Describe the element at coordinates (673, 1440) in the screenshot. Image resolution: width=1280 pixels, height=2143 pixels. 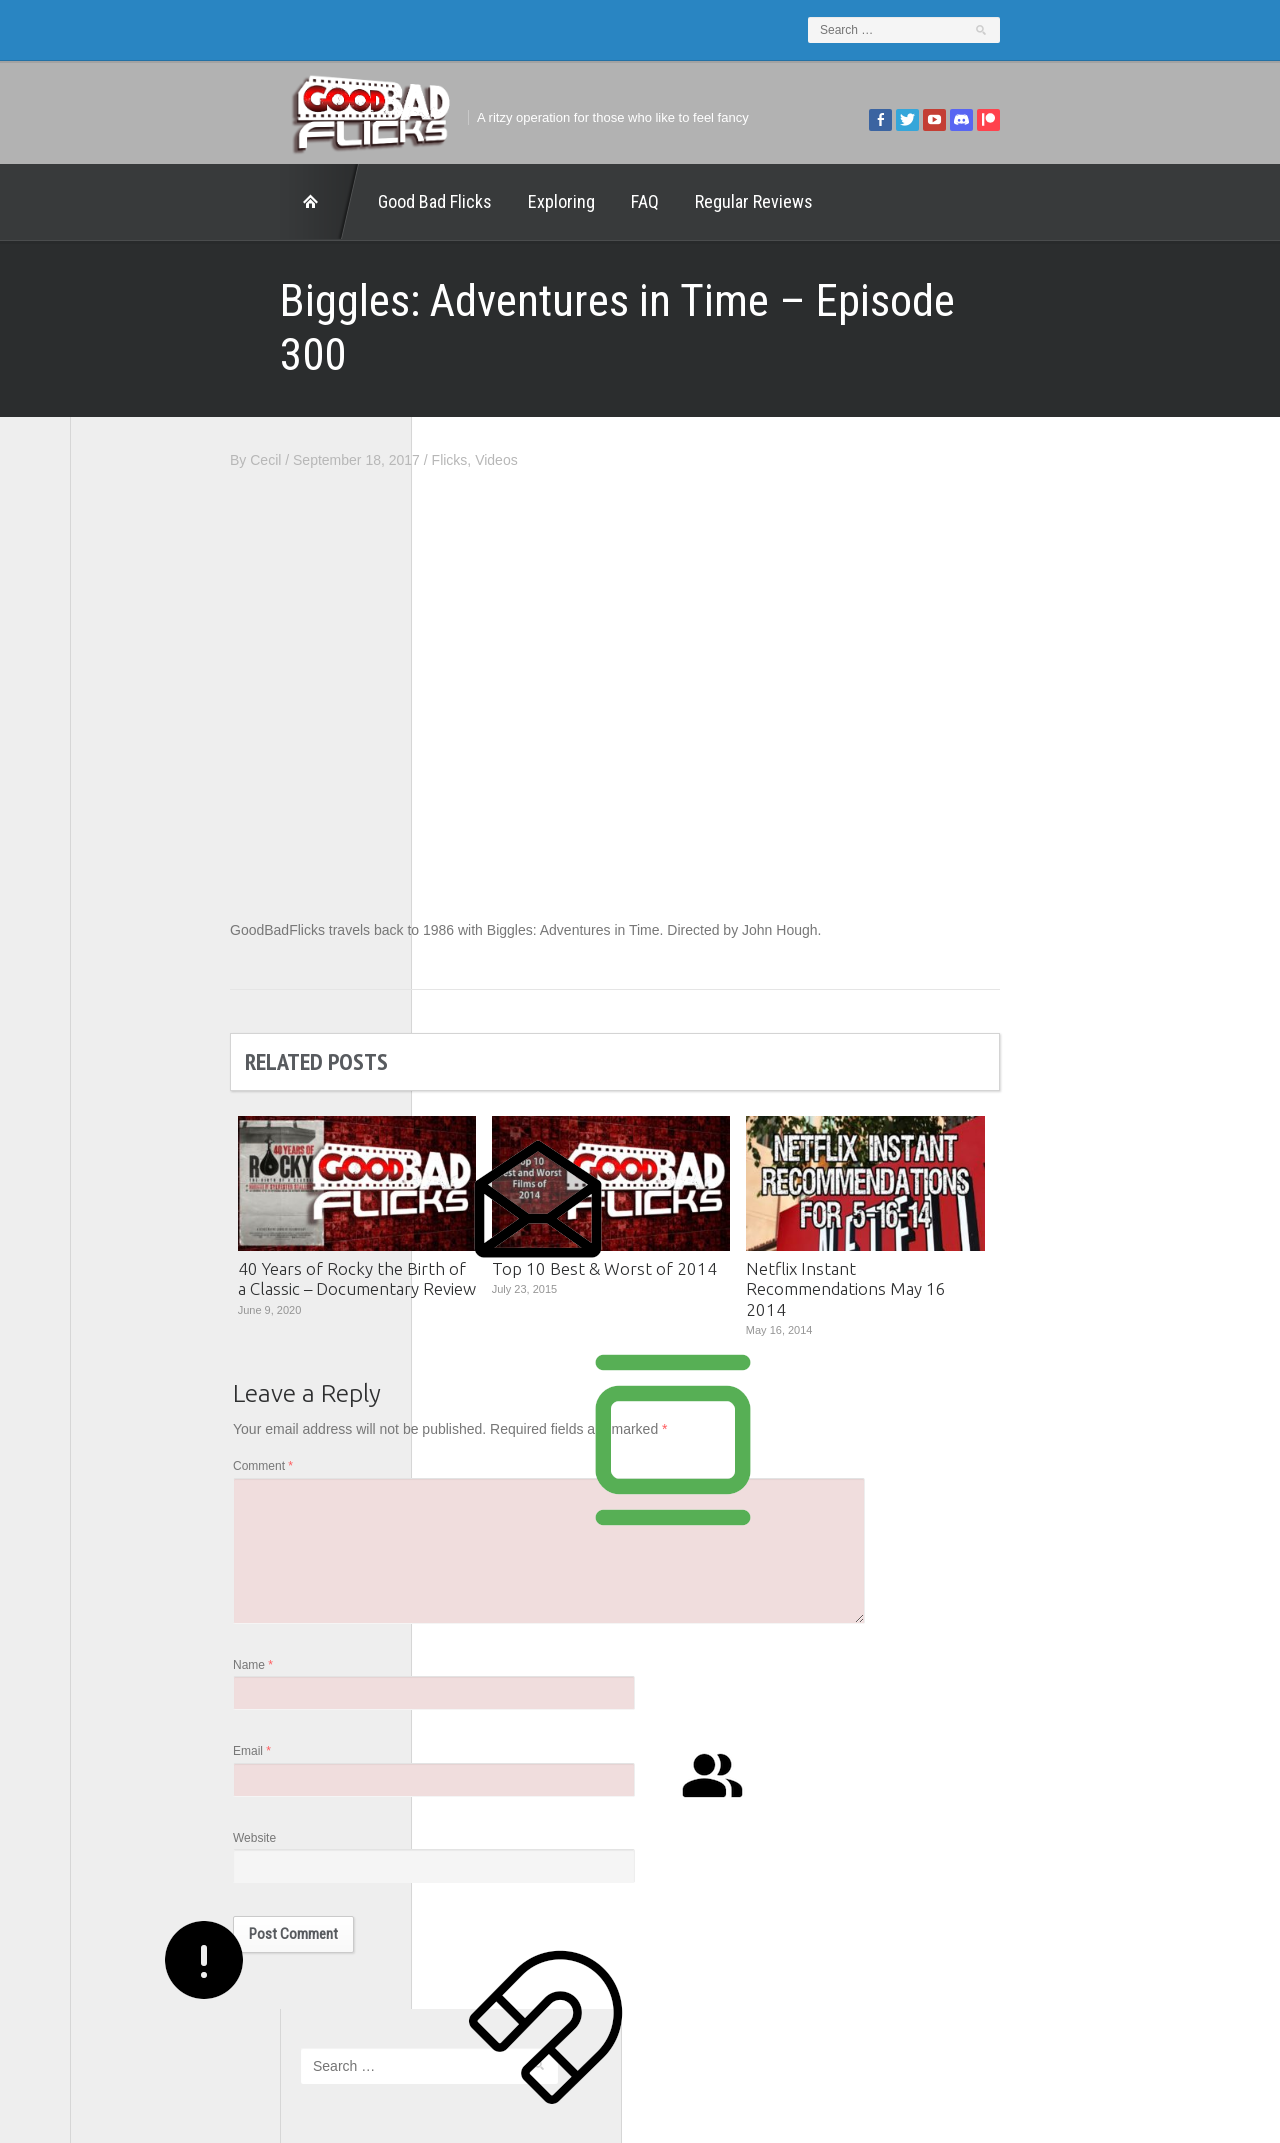
I see `view images in a vertical gallery layout` at that location.